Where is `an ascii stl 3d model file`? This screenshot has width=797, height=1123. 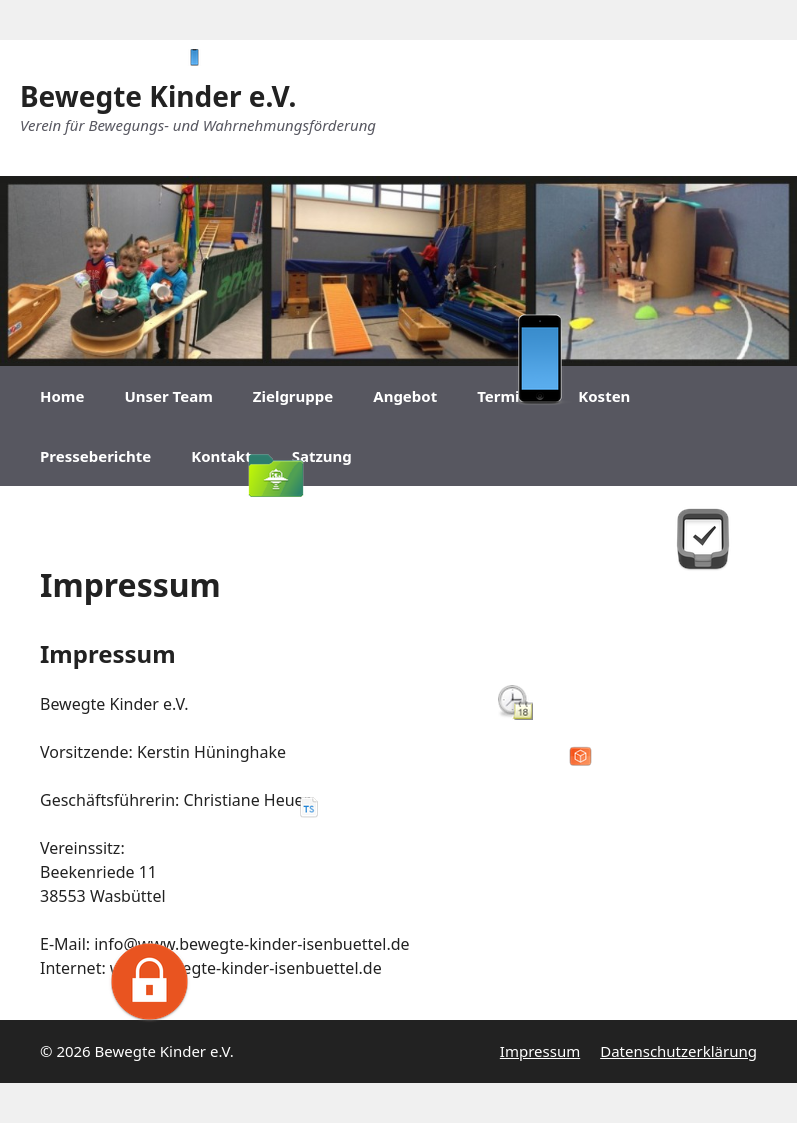 an ascii stl 3d model file is located at coordinates (580, 755).